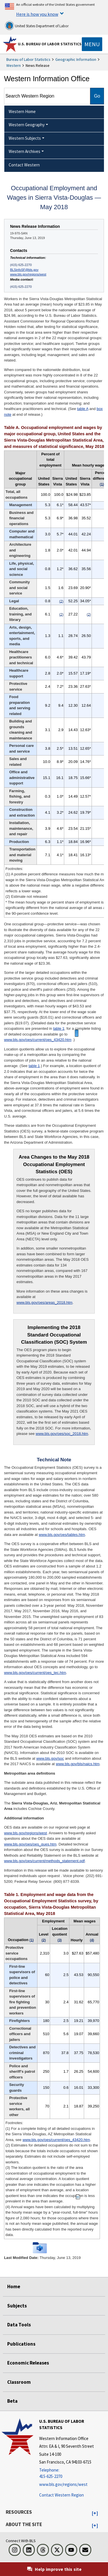 This screenshot has height=2576, width=108. I want to click on iPhone 11 or 12 device icon, so click(77, 1033).